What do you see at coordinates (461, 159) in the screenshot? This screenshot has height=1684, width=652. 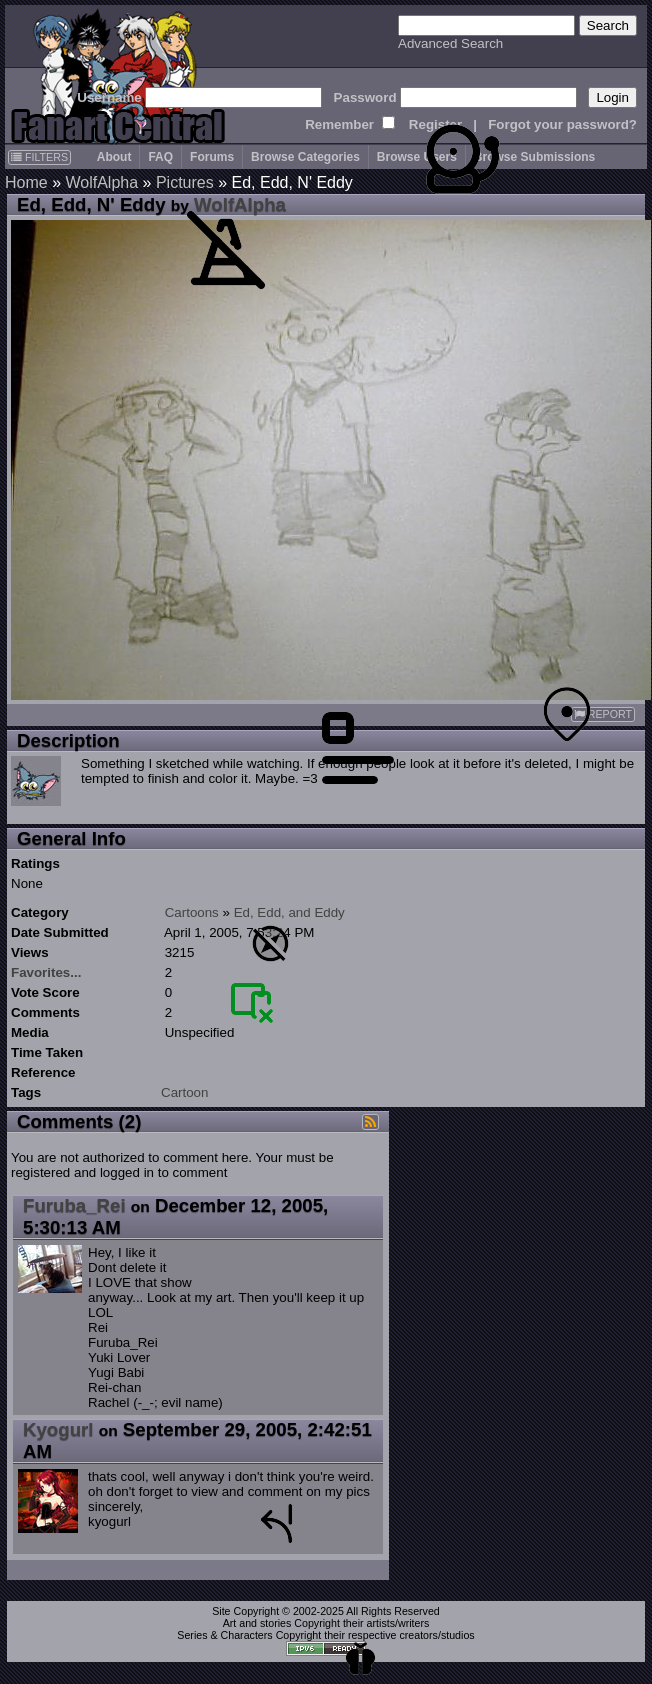 I see `school bell or class alarm notification` at bounding box center [461, 159].